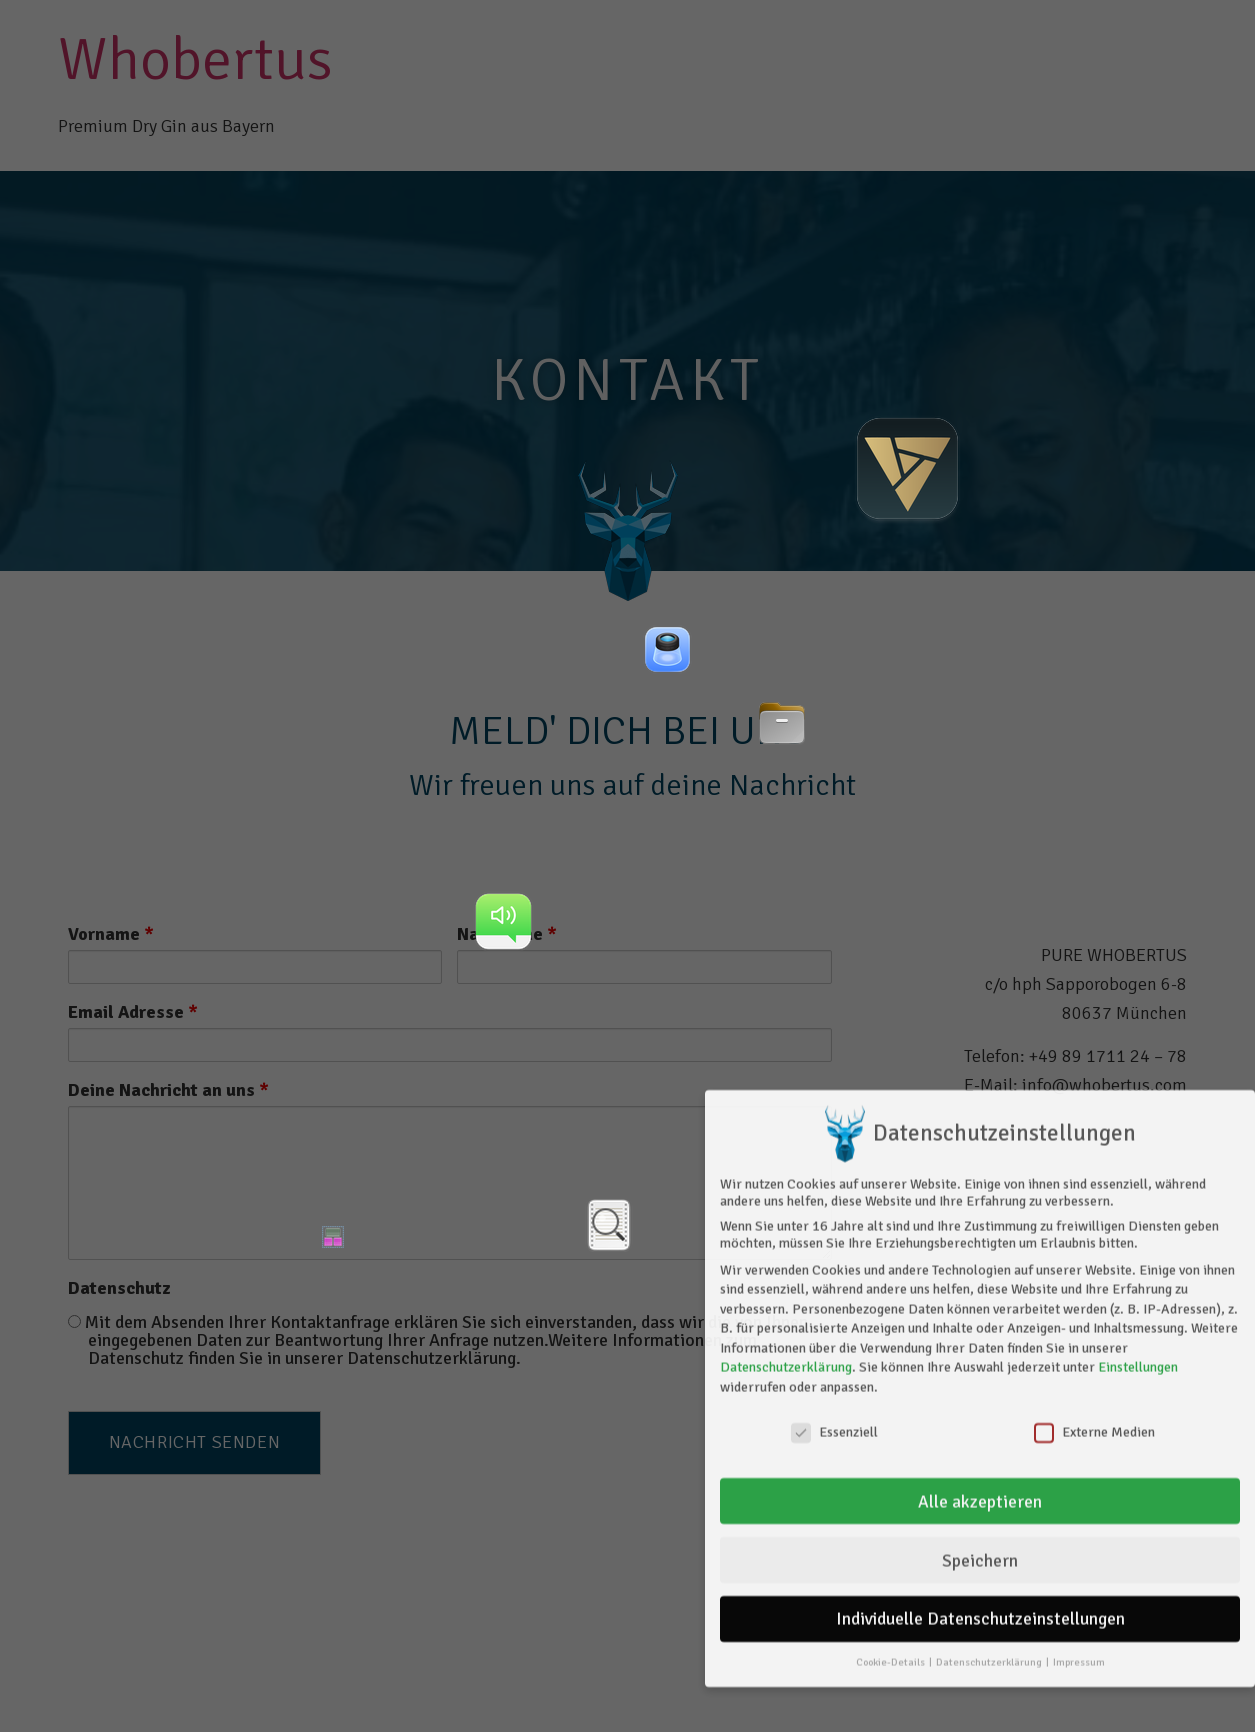 This screenshot has height=1732, width=1255. I want to click on select all items in the current view, so click(333, 1237).